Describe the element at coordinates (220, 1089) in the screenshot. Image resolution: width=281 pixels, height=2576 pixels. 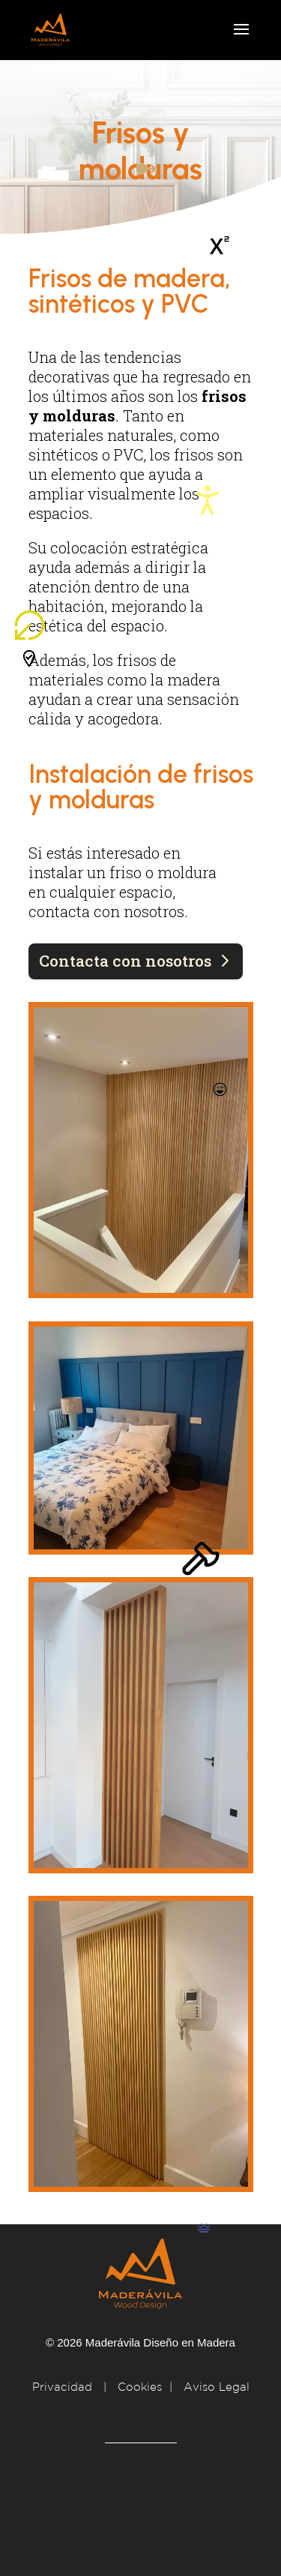
I see `add a playful or humorous reaction` at that location.